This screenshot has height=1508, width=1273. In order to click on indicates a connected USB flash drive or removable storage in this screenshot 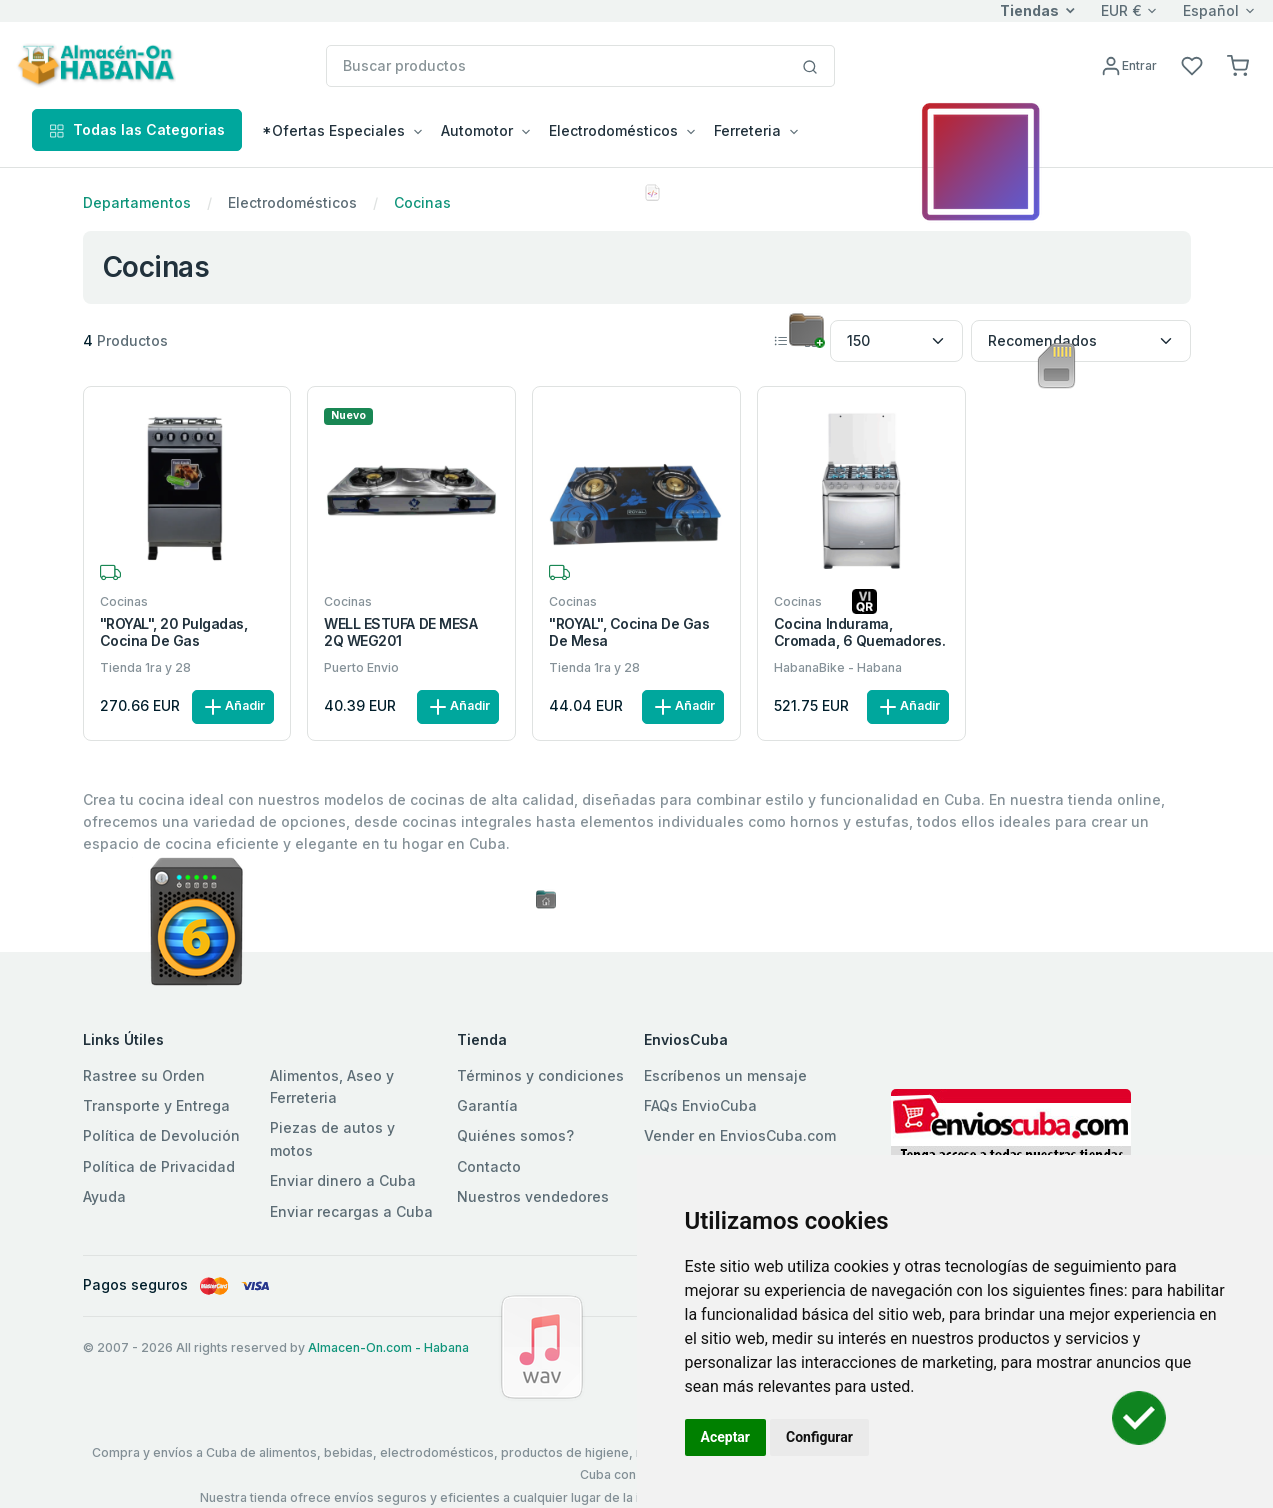, I will do `click(1056, 365)`.